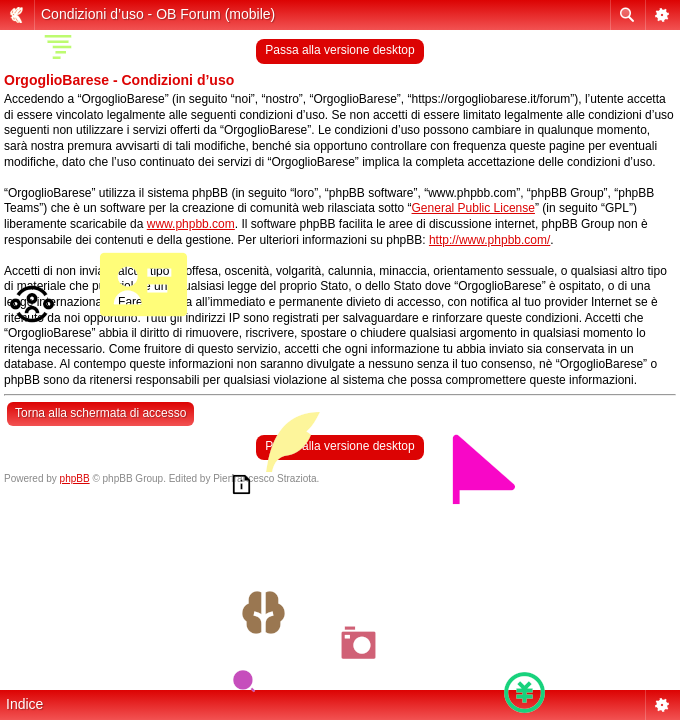 The height and width of the screenshot is (720, 680). I want to click on flag an item for review or attention, so click(480, 469).